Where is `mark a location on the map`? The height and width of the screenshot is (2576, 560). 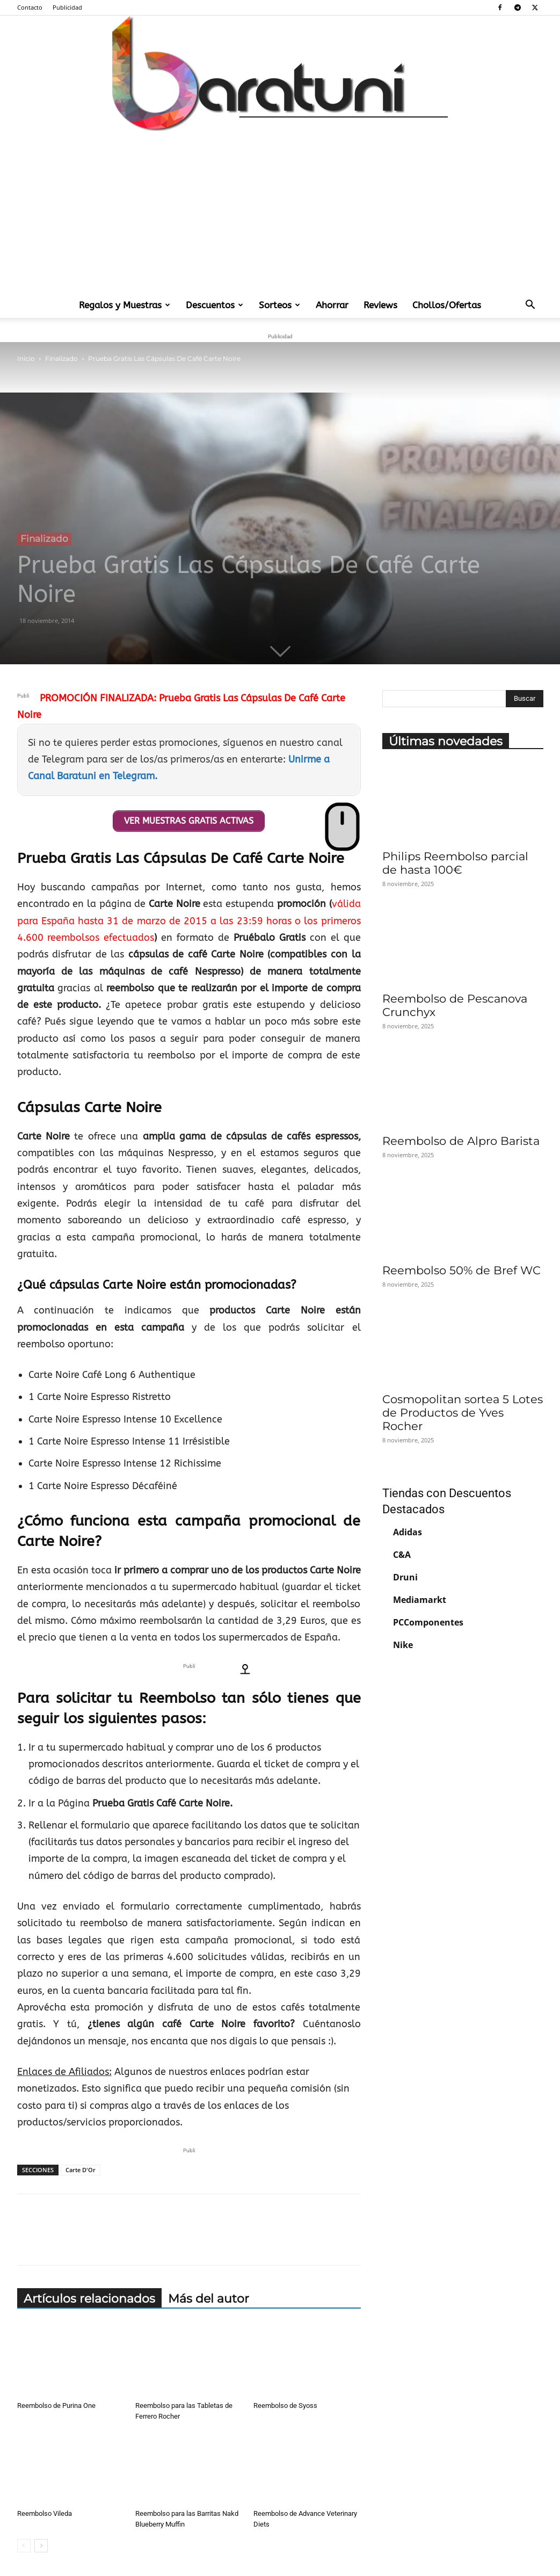
mark a location on the map is located at coordinates (245, 1669).